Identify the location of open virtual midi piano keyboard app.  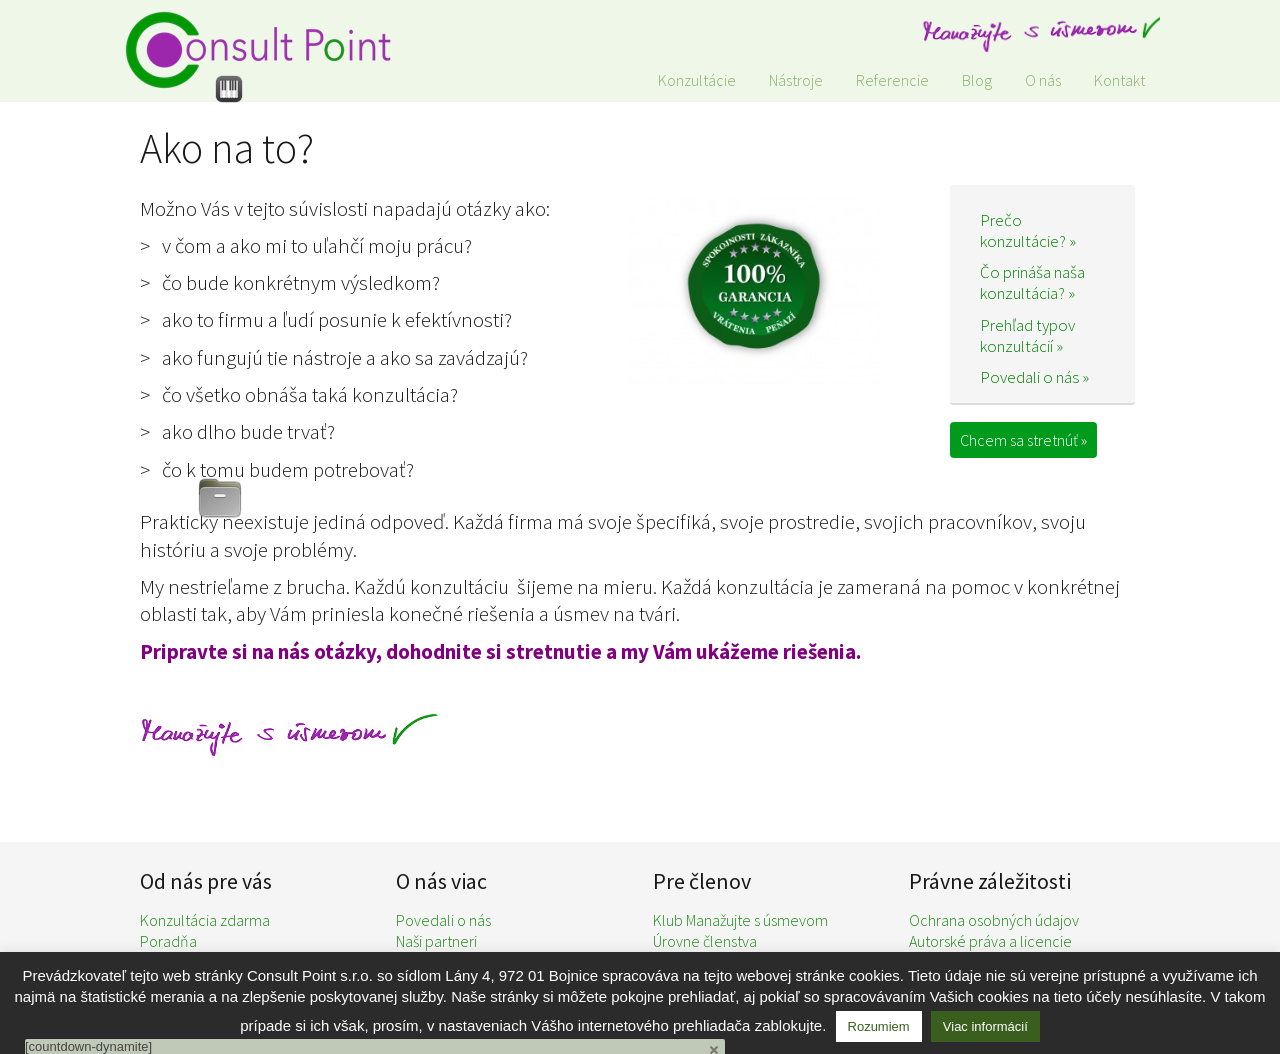
(229, 89).